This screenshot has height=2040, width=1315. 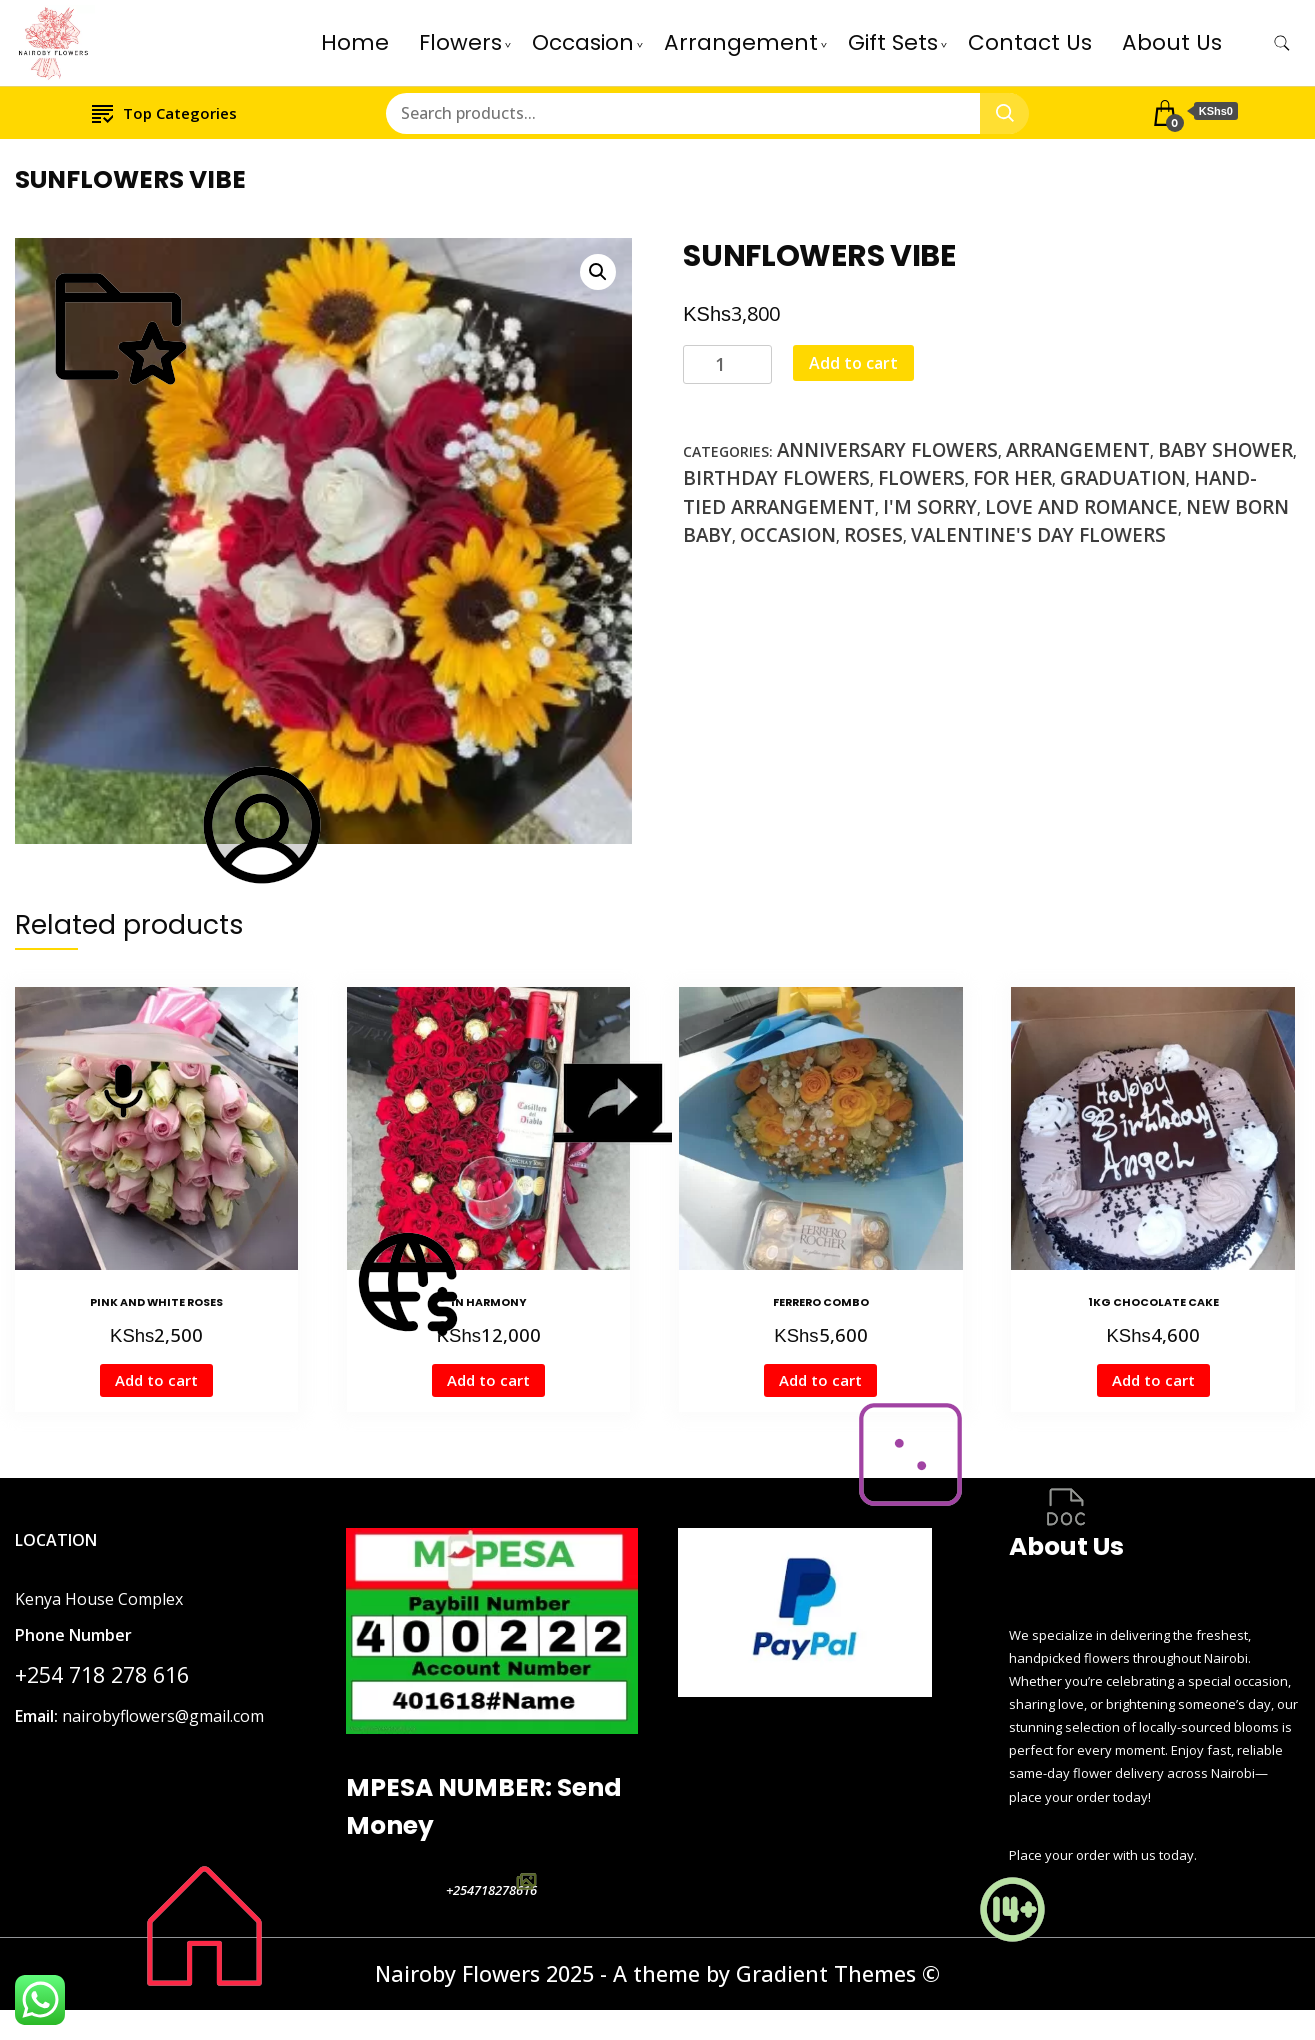 I want to click on tap to use voice input, so click(x=123, y=1089).